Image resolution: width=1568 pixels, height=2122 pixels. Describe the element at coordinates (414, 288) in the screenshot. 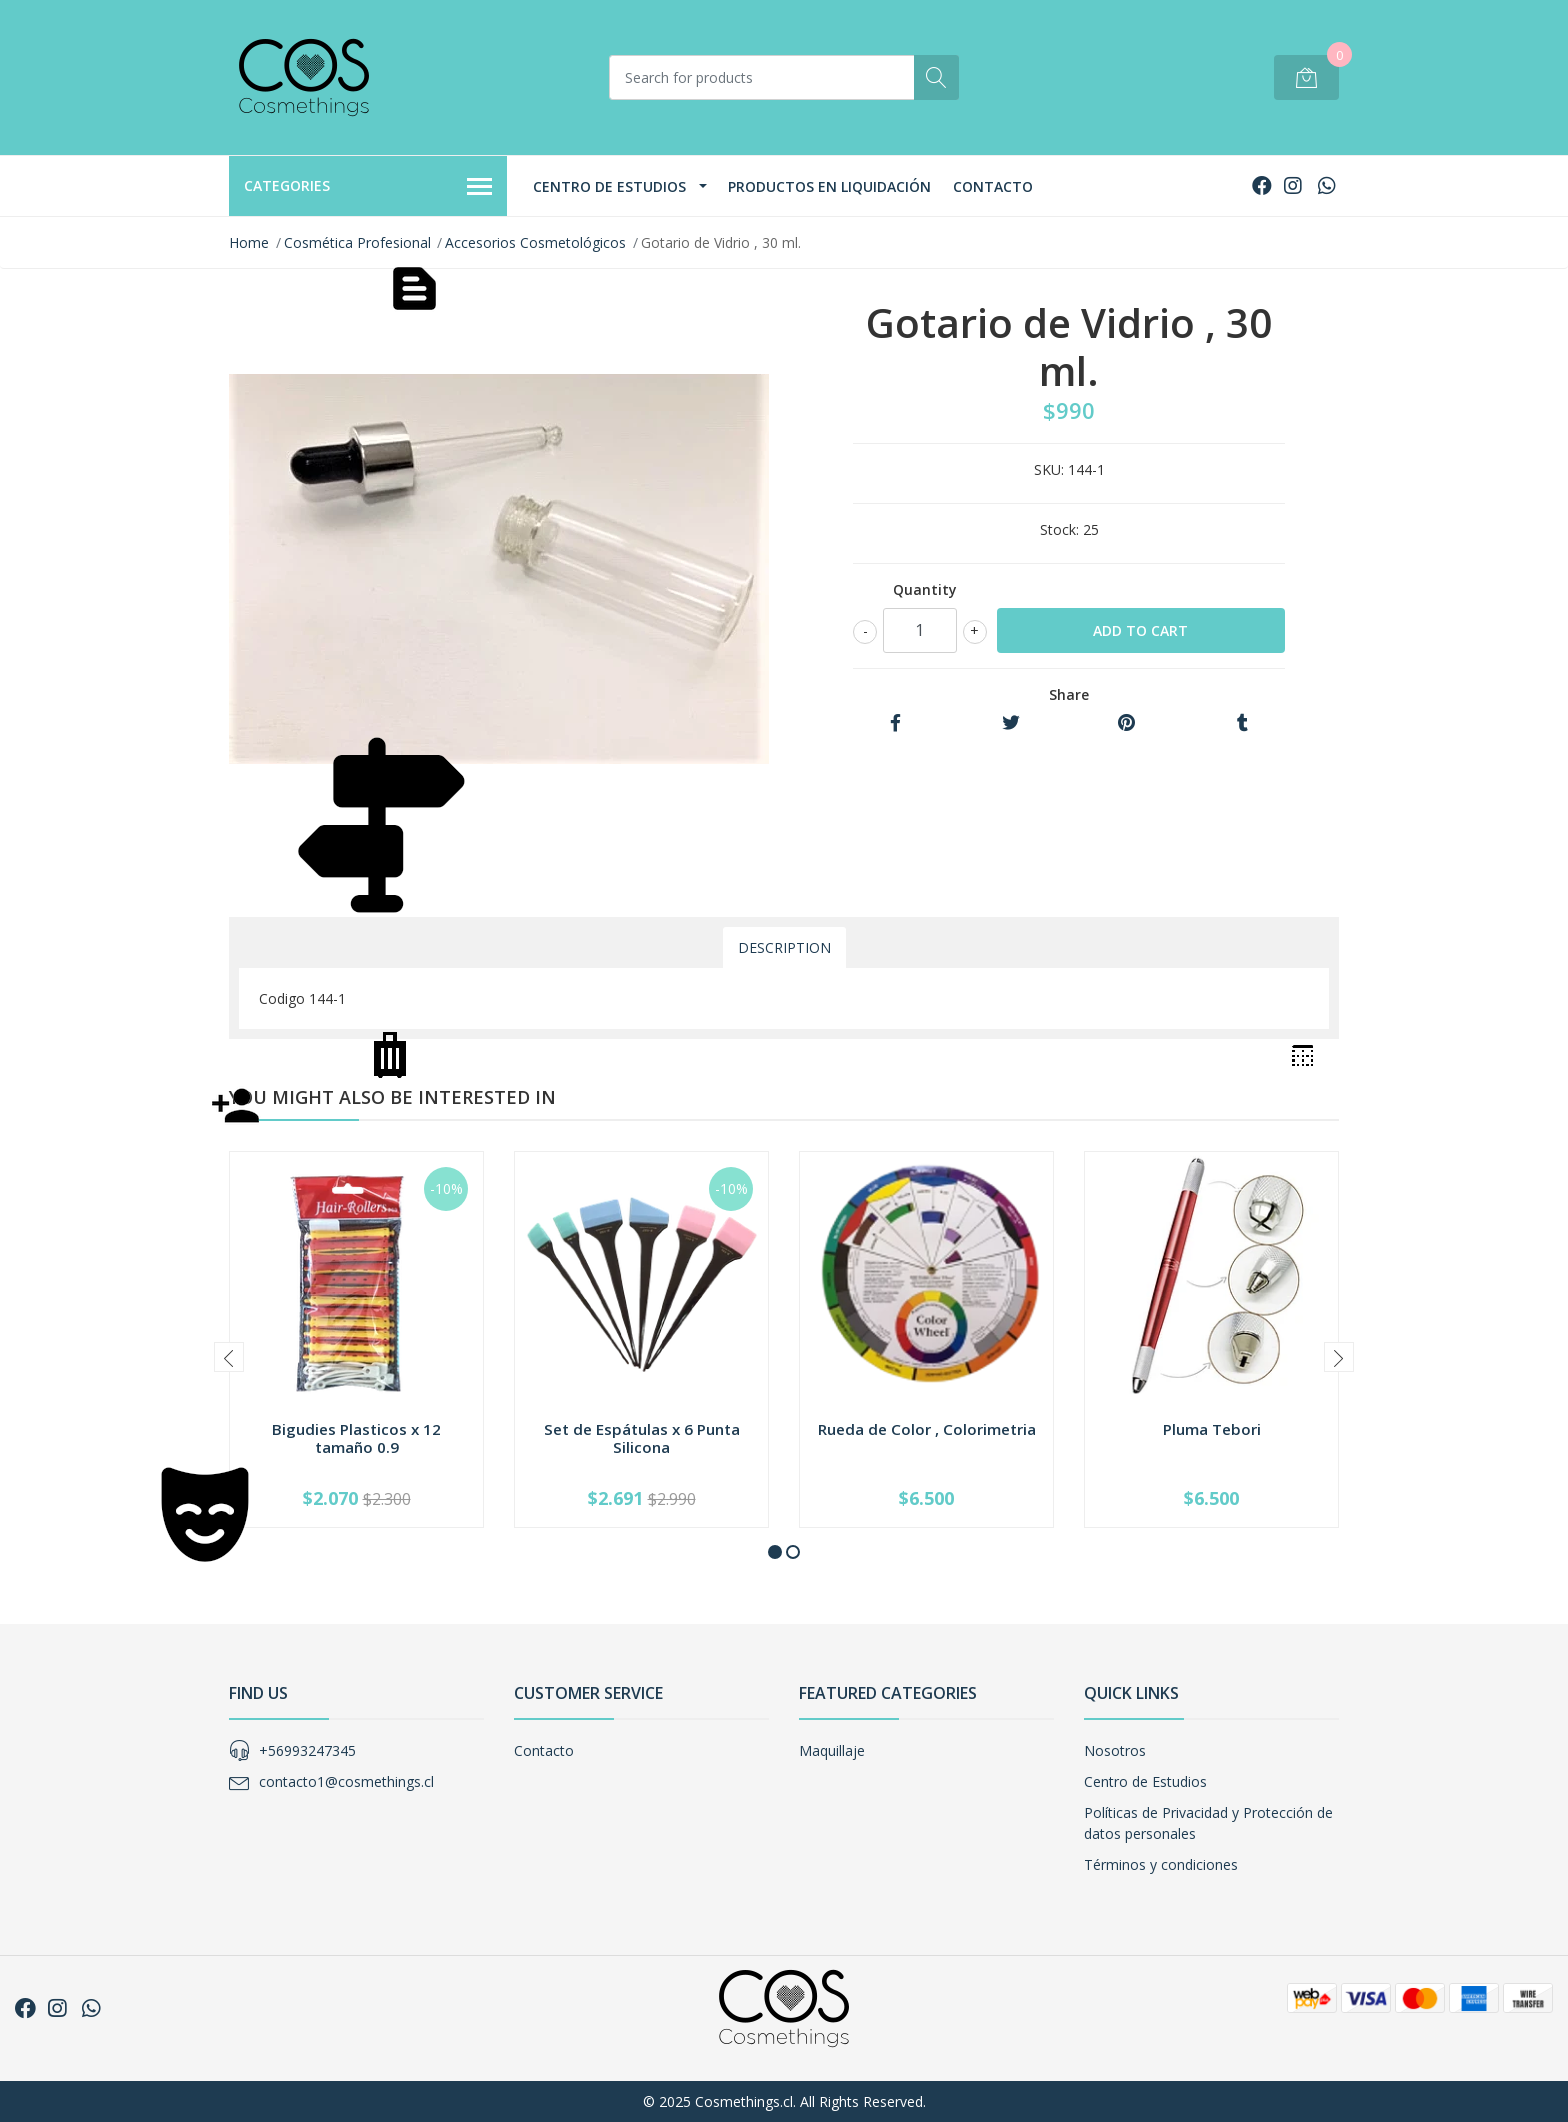

I see `view text snippet or document preview` at that location.